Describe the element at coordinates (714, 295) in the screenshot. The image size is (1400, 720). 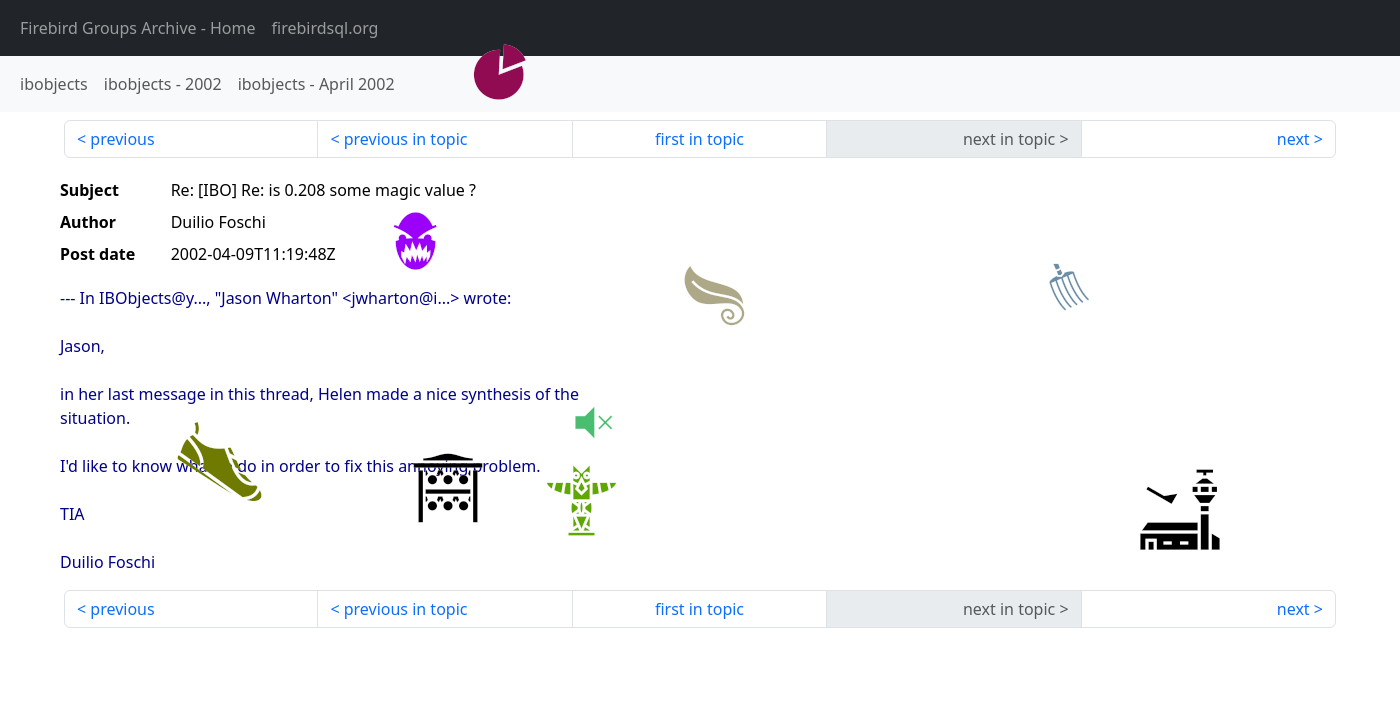
I see `indicates natural or organic content` at that location.